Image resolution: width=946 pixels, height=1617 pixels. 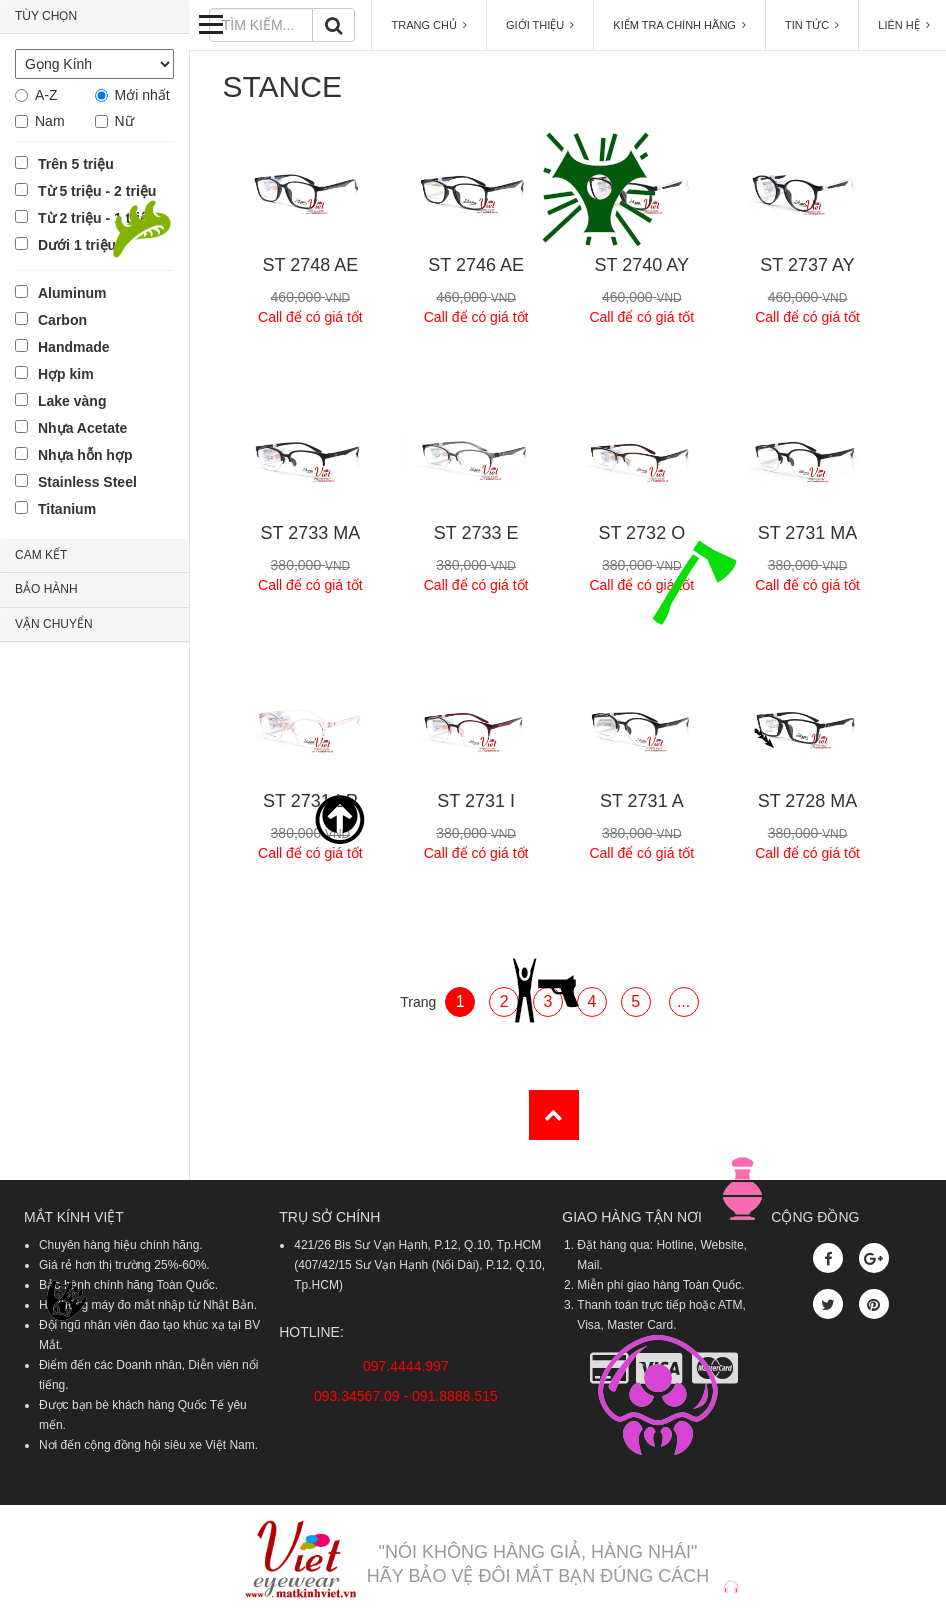 What do you see at coordinates (545, 990) in the screenshot?
I see `indicates arrest or surrender scenario in a game` at bounding box center [545, 990].